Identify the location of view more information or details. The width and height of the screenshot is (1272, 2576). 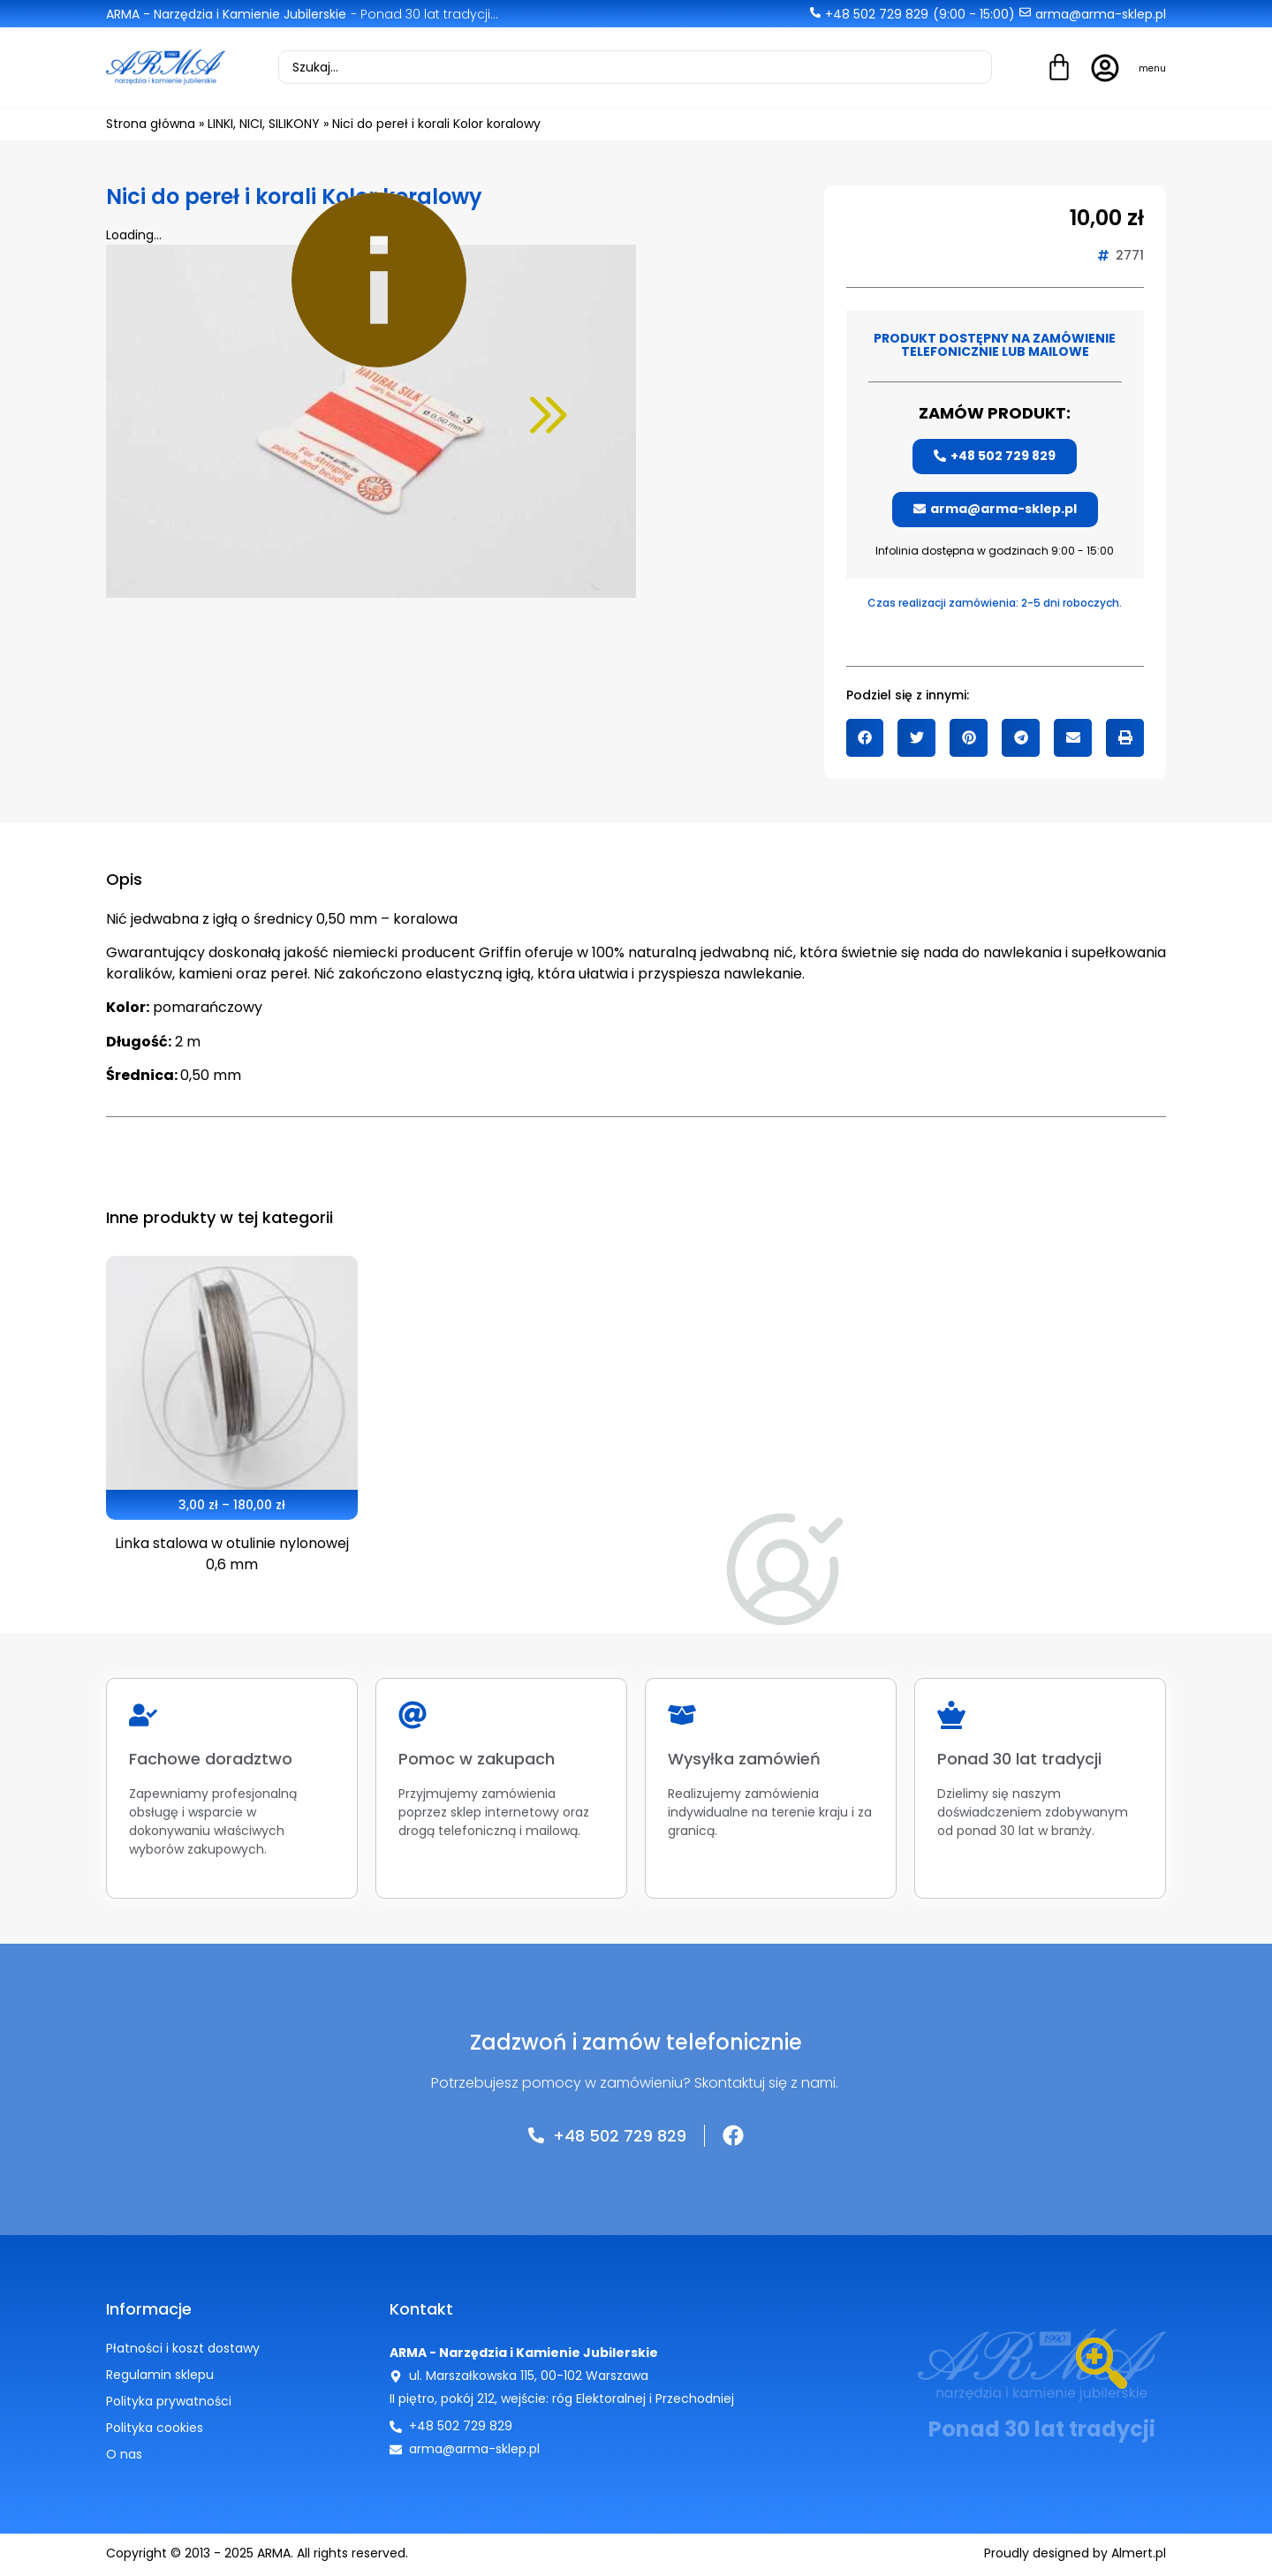
(379, 280).